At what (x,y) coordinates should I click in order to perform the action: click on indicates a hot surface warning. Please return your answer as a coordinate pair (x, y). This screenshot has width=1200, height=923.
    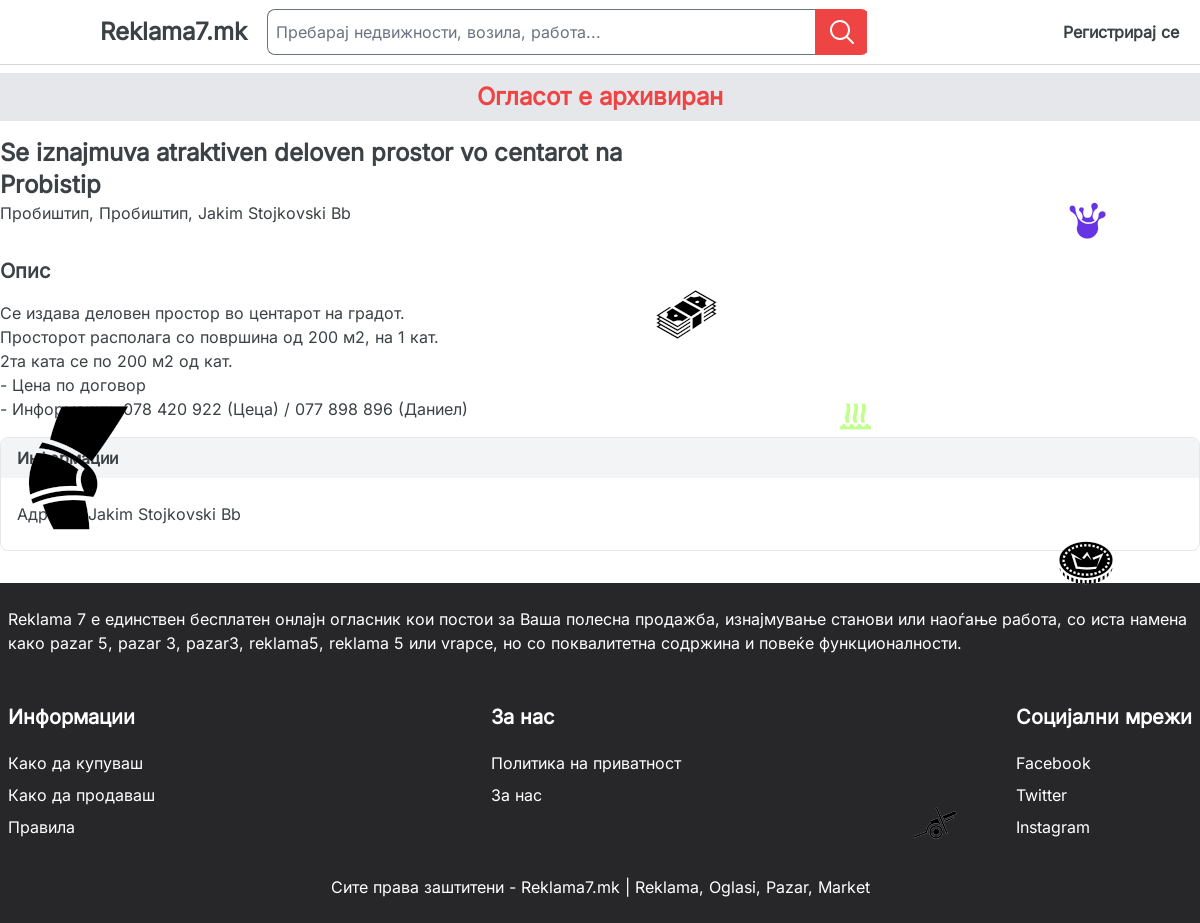
    Looking at the image, I should click on (855, 416).